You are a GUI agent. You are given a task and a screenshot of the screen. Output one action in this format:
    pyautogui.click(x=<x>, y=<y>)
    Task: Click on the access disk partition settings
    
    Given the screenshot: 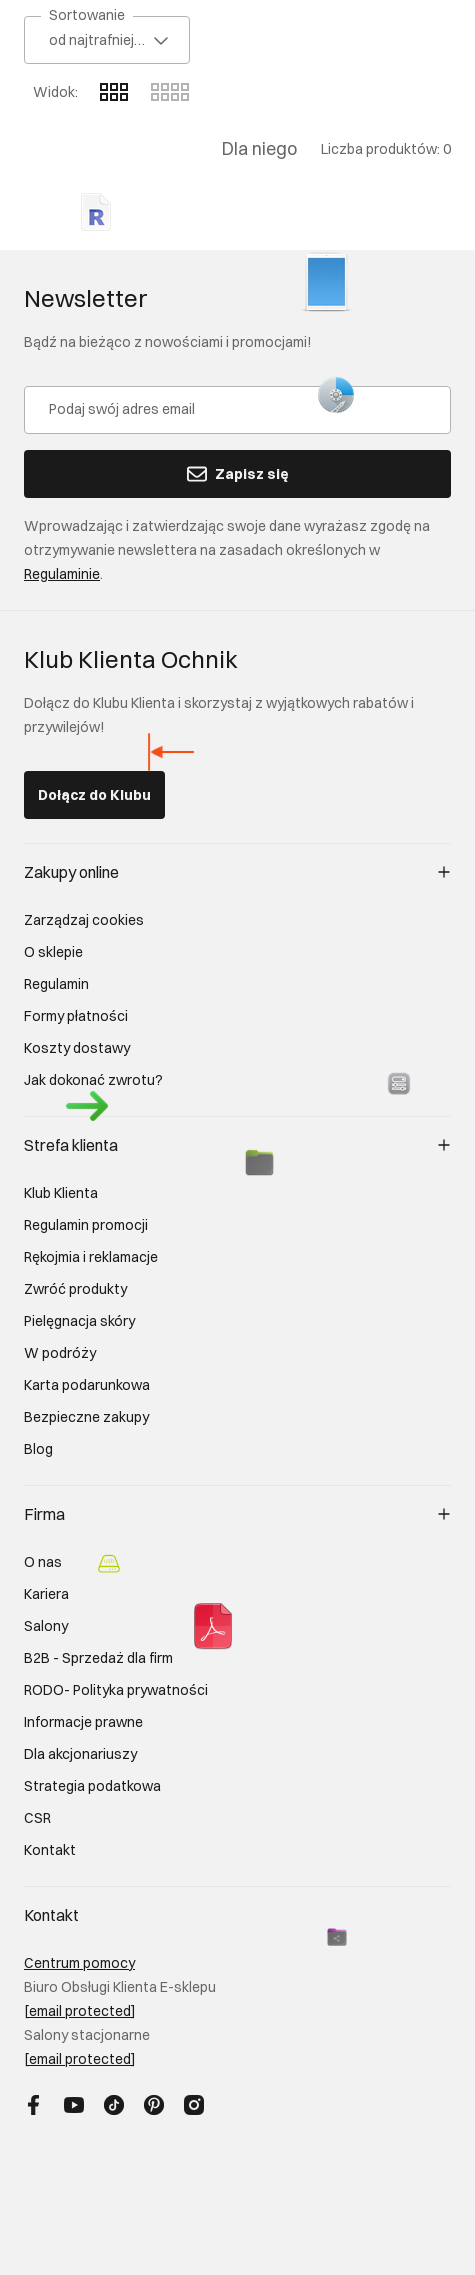 What is the action you would take?
    pyautogui.click(x=336, y=395)
    